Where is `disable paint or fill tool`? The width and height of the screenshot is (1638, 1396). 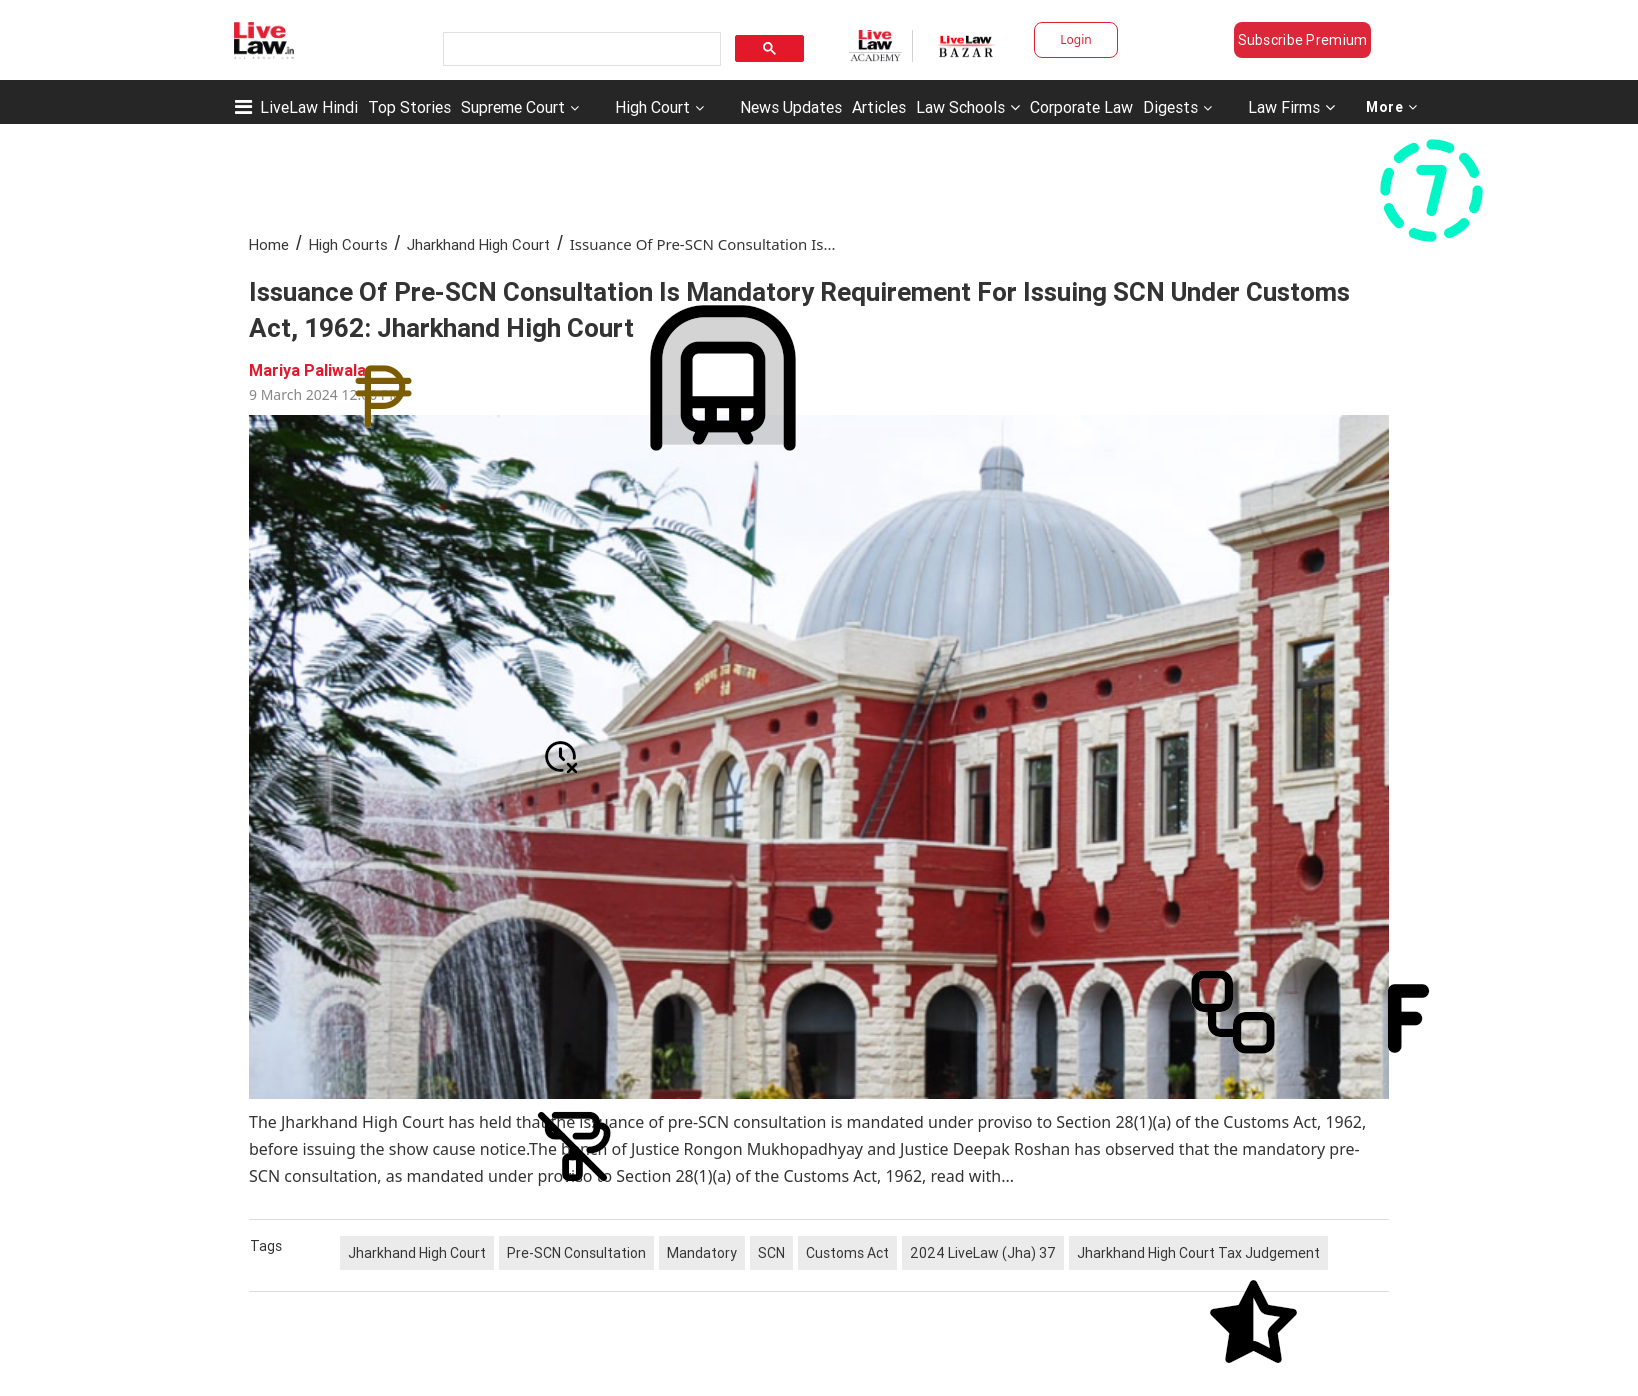
disable paint or fill tool is located at coordinates (572, 1146).